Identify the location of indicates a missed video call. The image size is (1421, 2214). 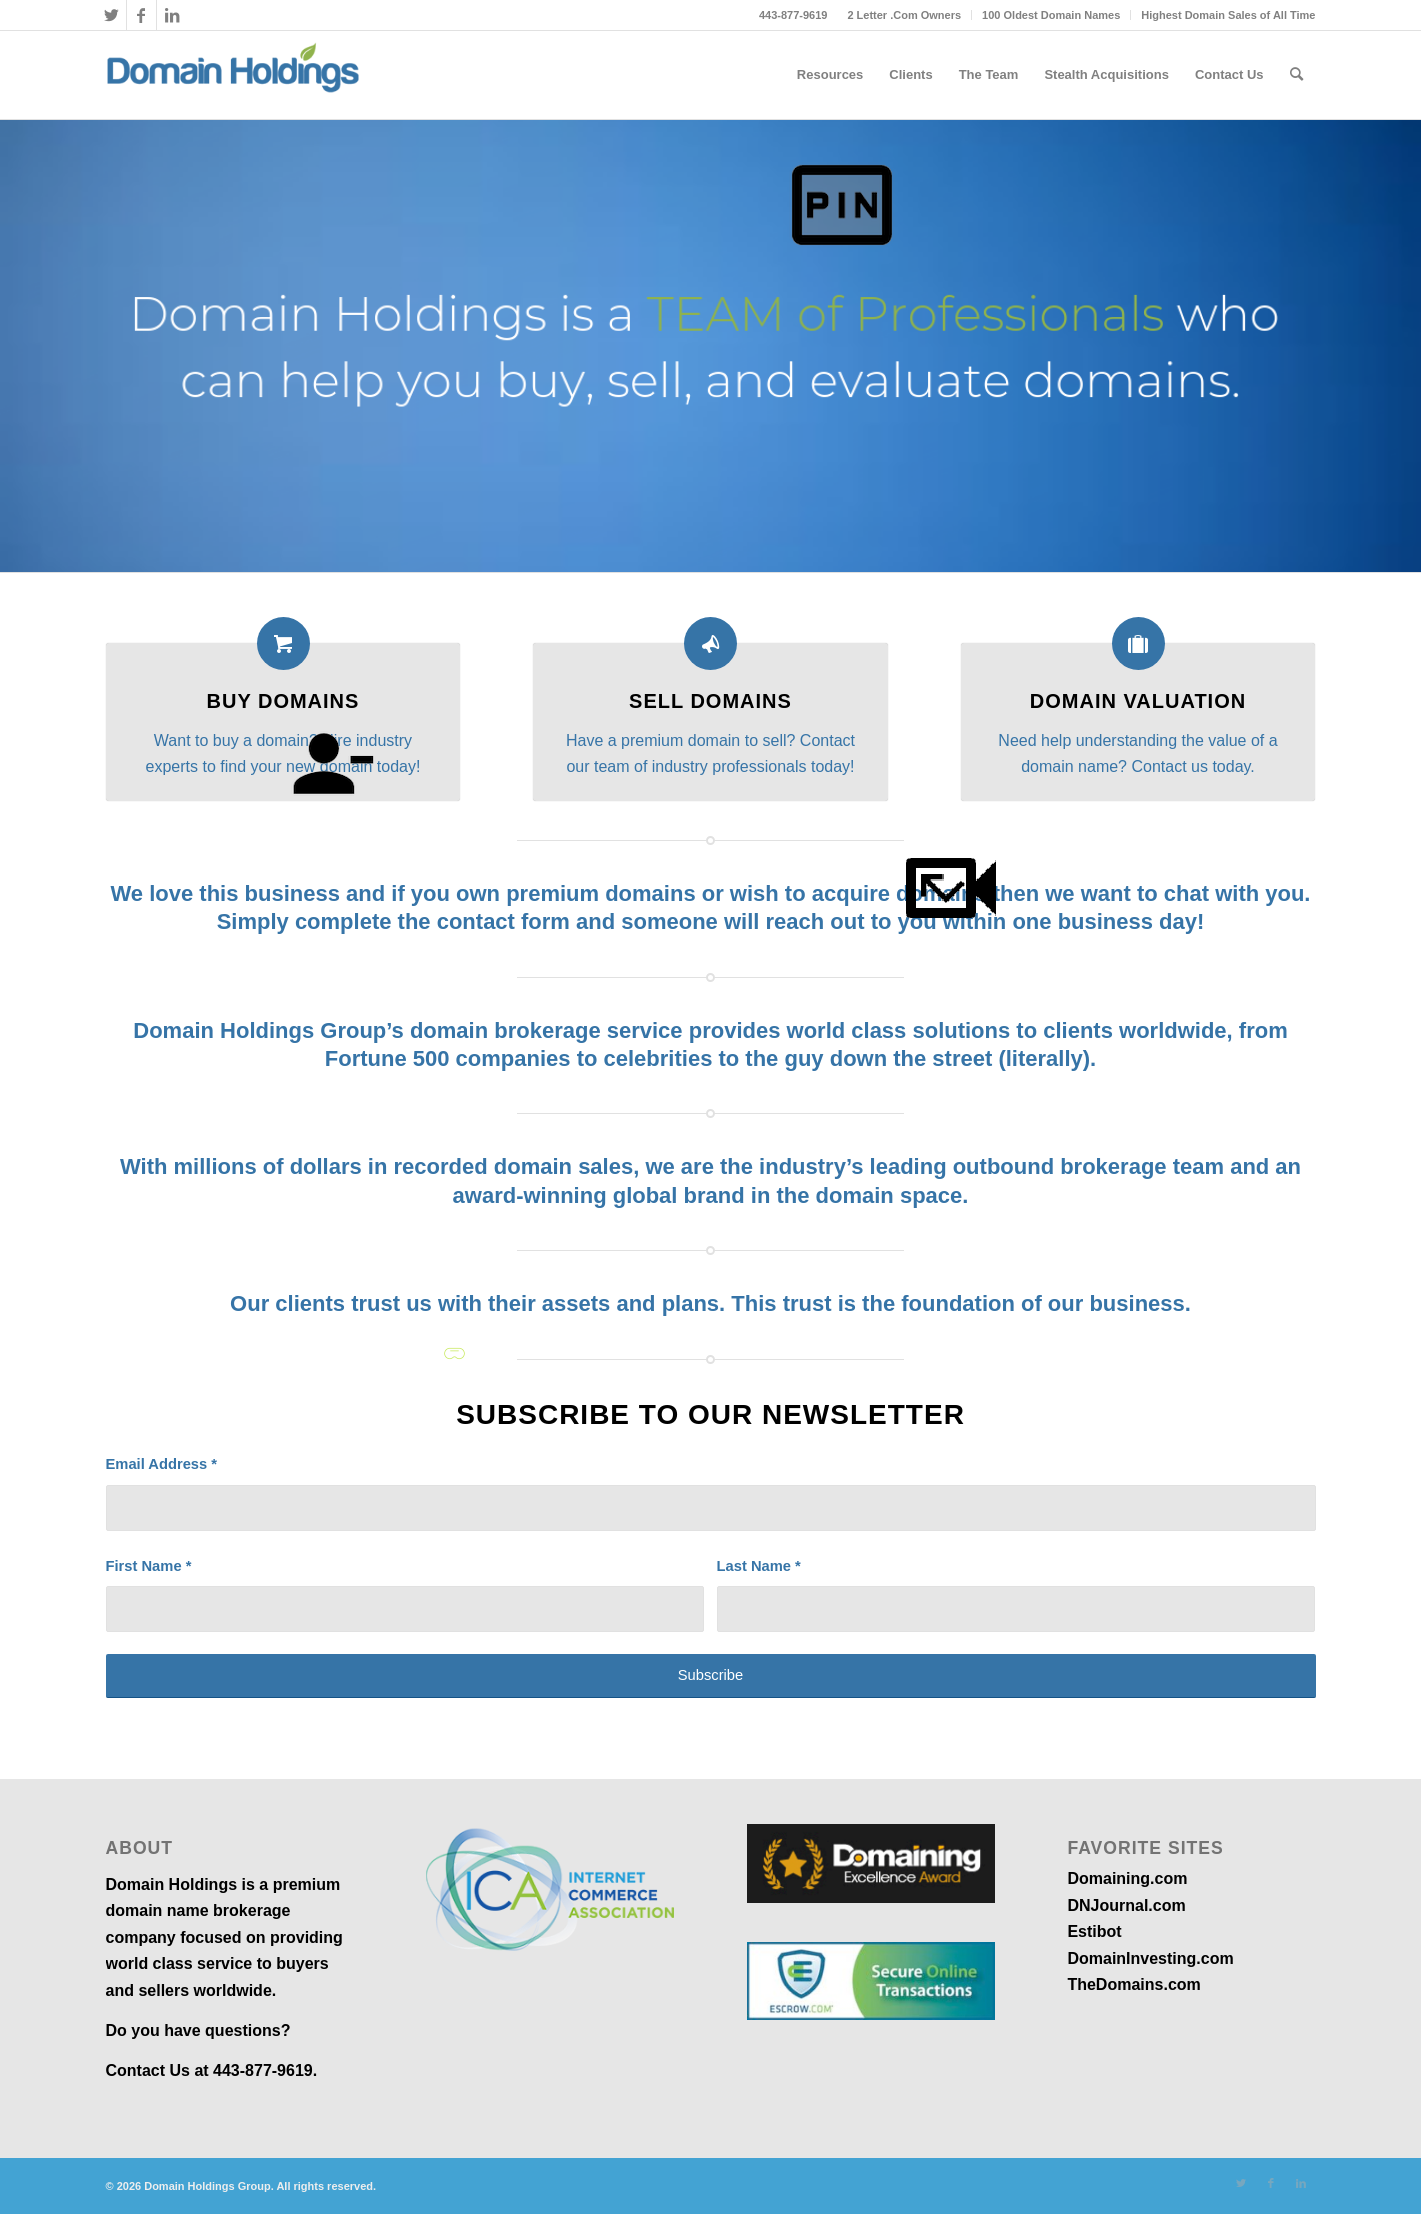
(951, 888).